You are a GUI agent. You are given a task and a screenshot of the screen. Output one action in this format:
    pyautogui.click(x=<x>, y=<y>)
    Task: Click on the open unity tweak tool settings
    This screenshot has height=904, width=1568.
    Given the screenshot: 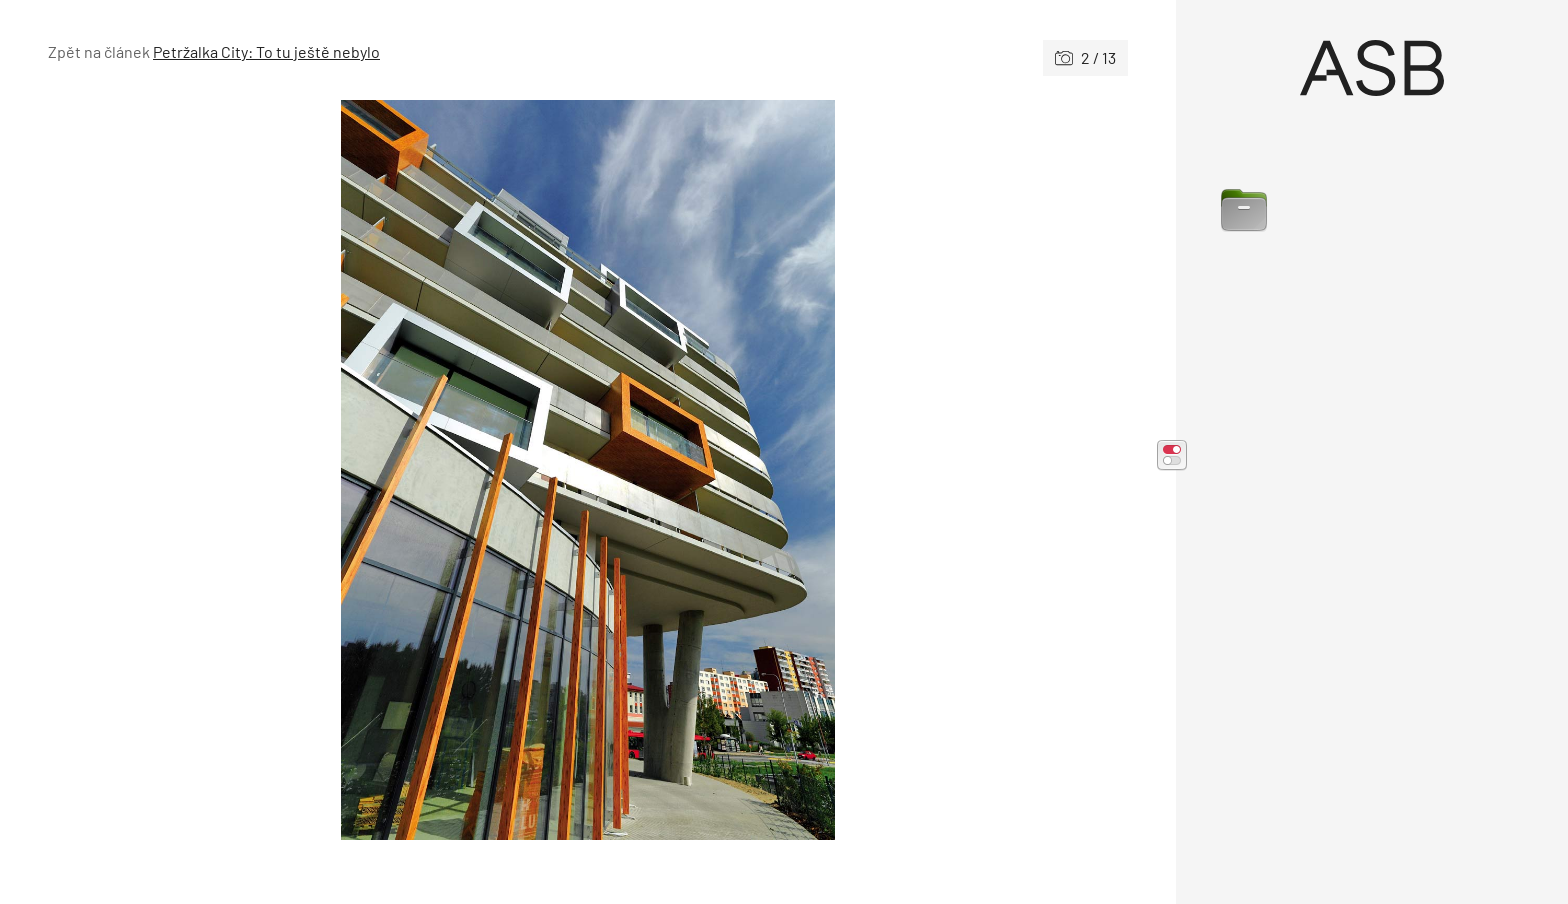 What is the action you would take?
    pyautogui.click(x=1172, y=455)
    